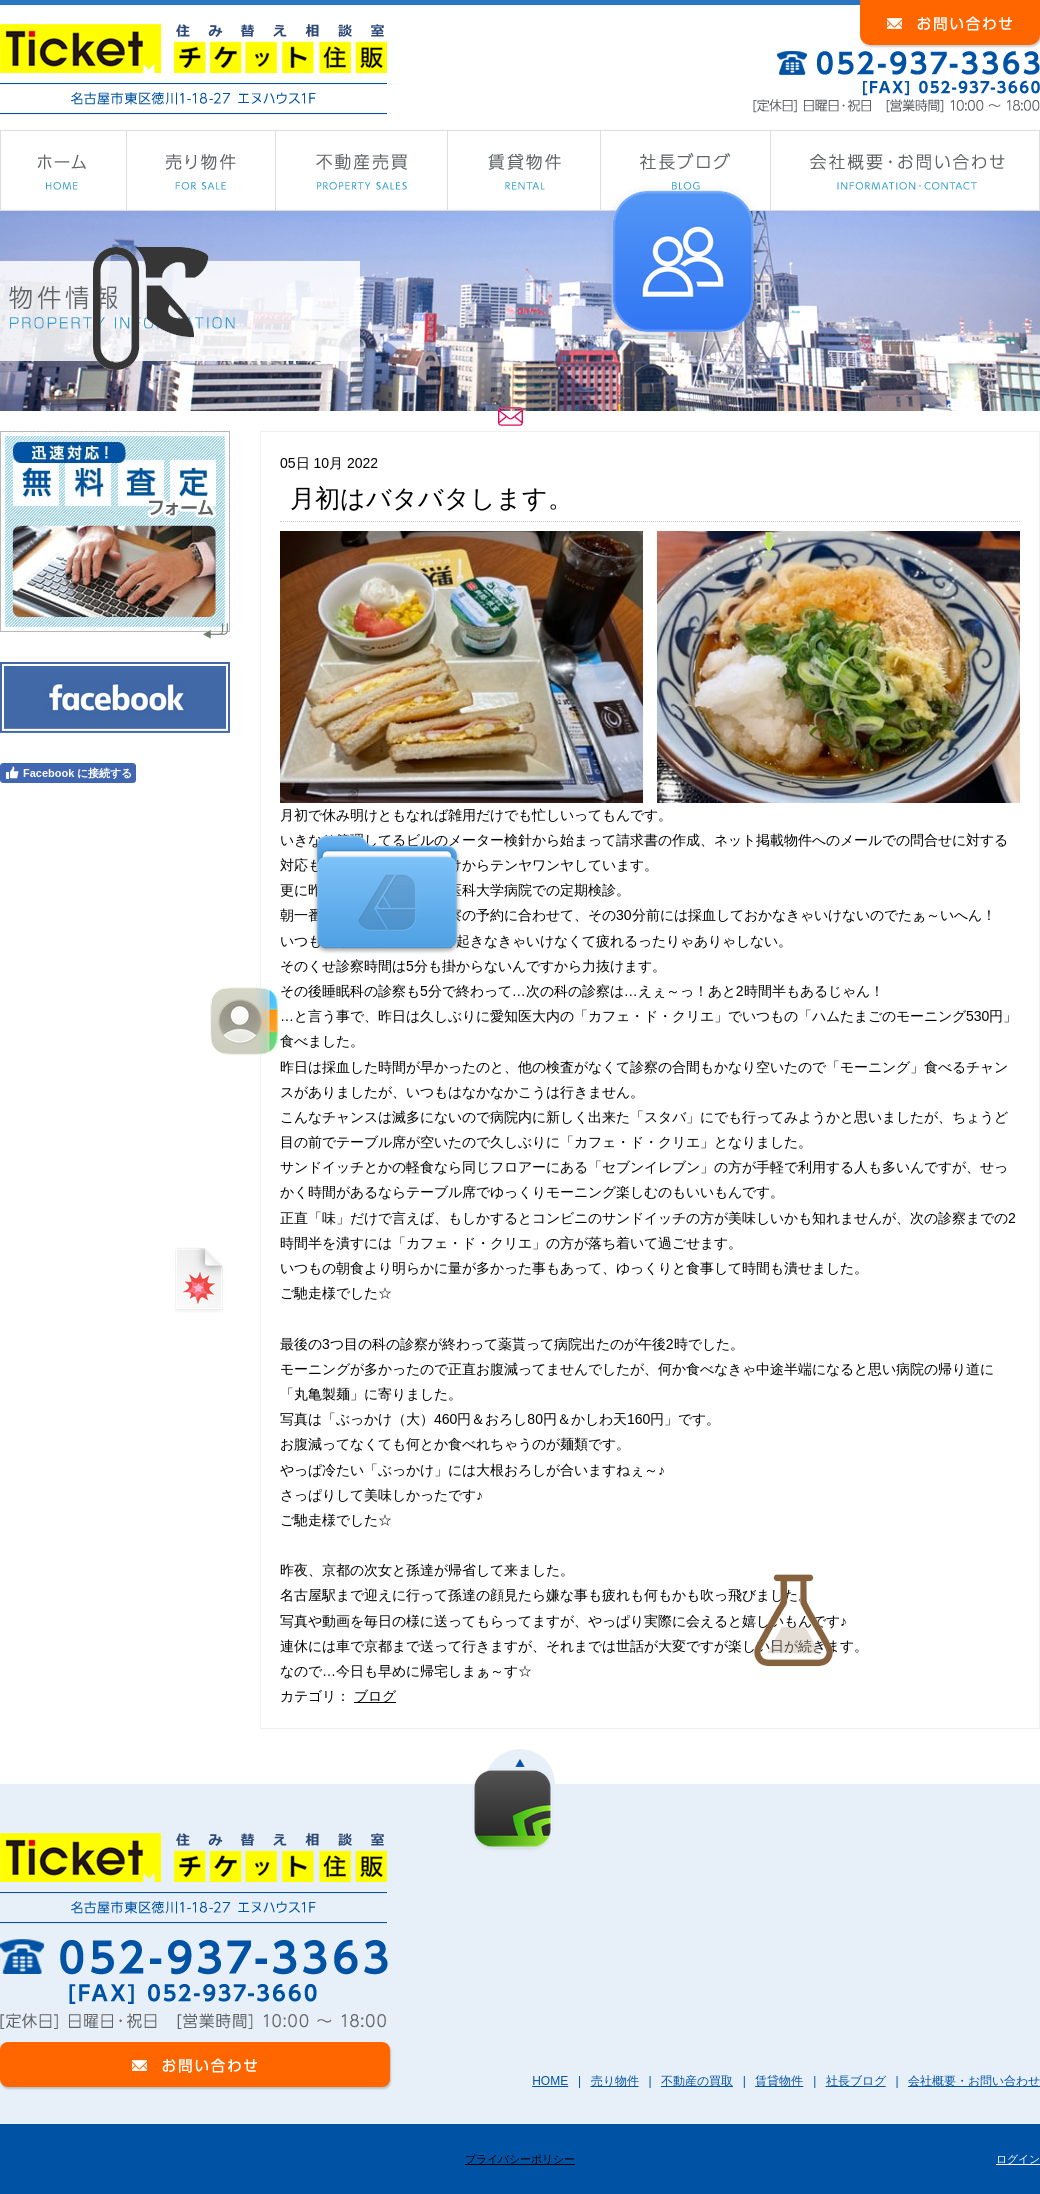  What do you see at coordinates (510, 416) in the screenshot?
I see `open email application` at bounding box center [510, 416].